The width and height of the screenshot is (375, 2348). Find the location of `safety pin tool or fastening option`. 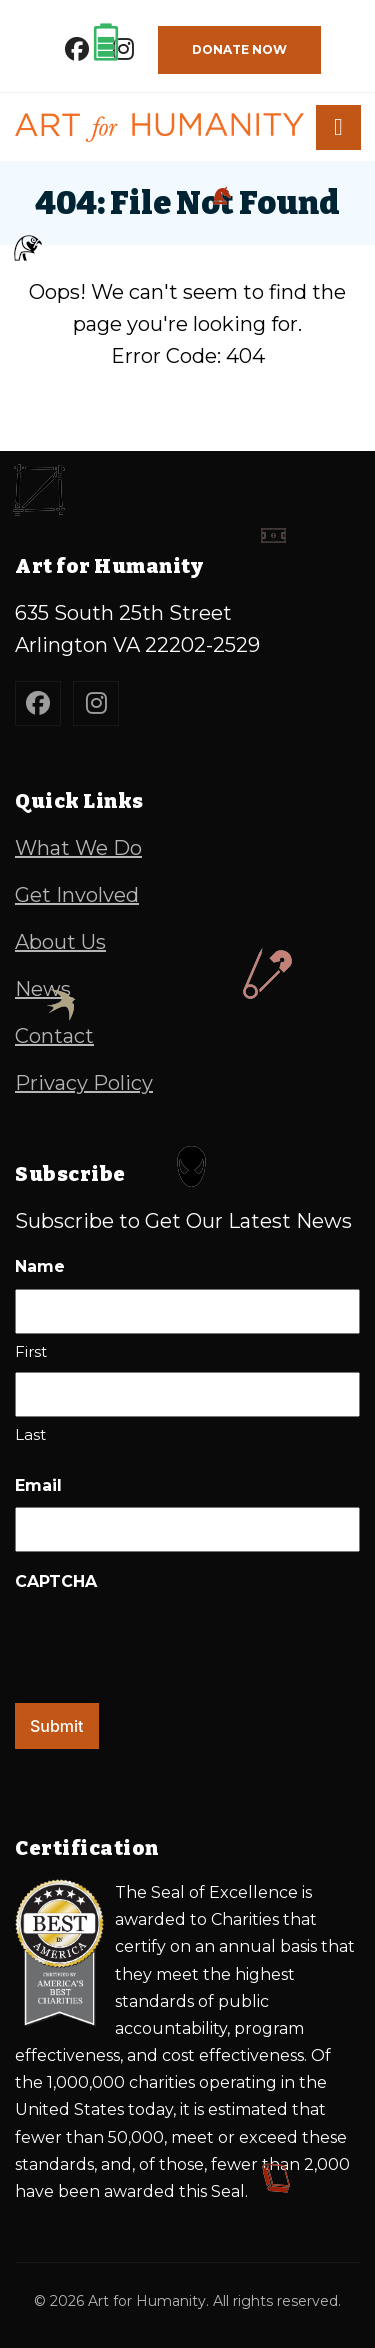

safety pin tool or fastening option is located at coordinates (267, 973).